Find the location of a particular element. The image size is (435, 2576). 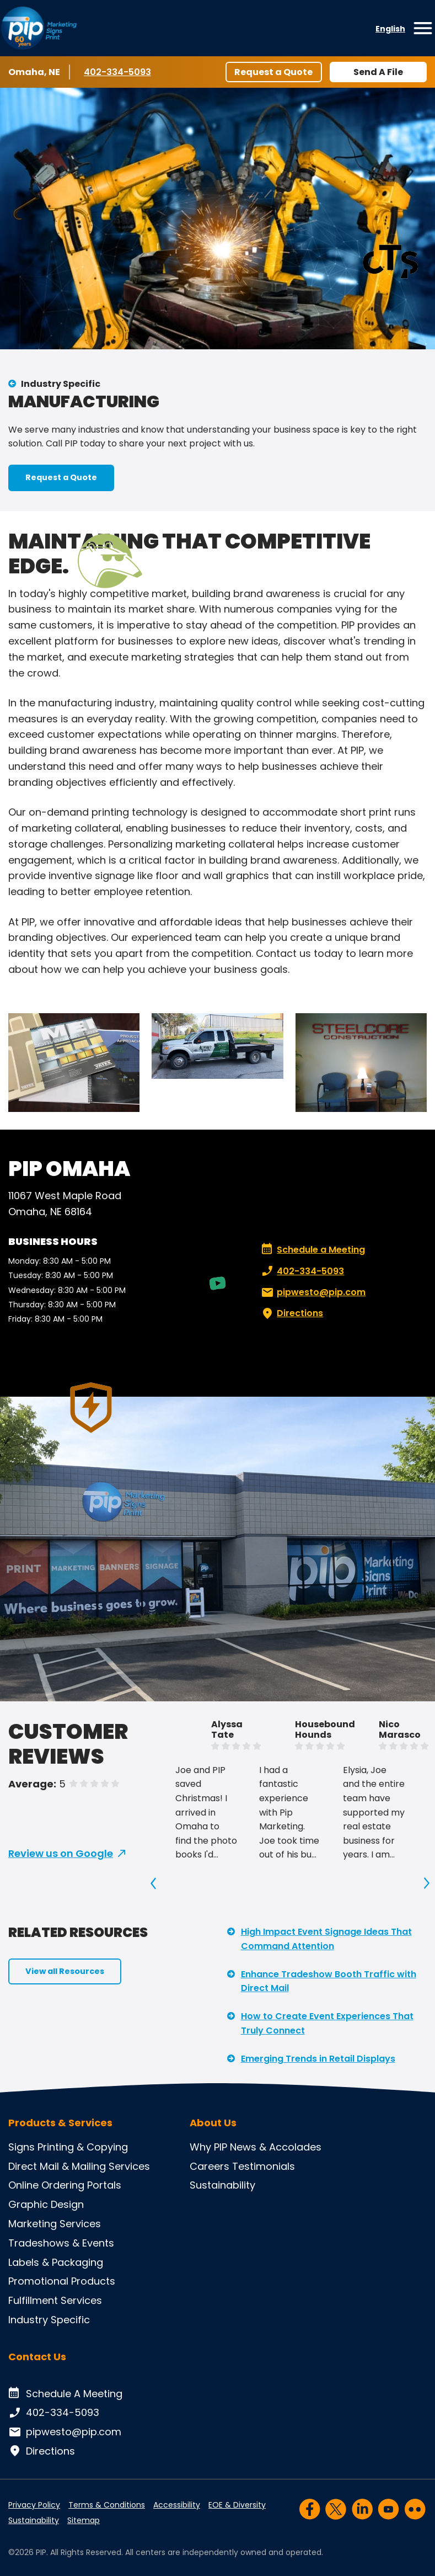

open Qodo AI code assistant is located at coordinates (110, 561).